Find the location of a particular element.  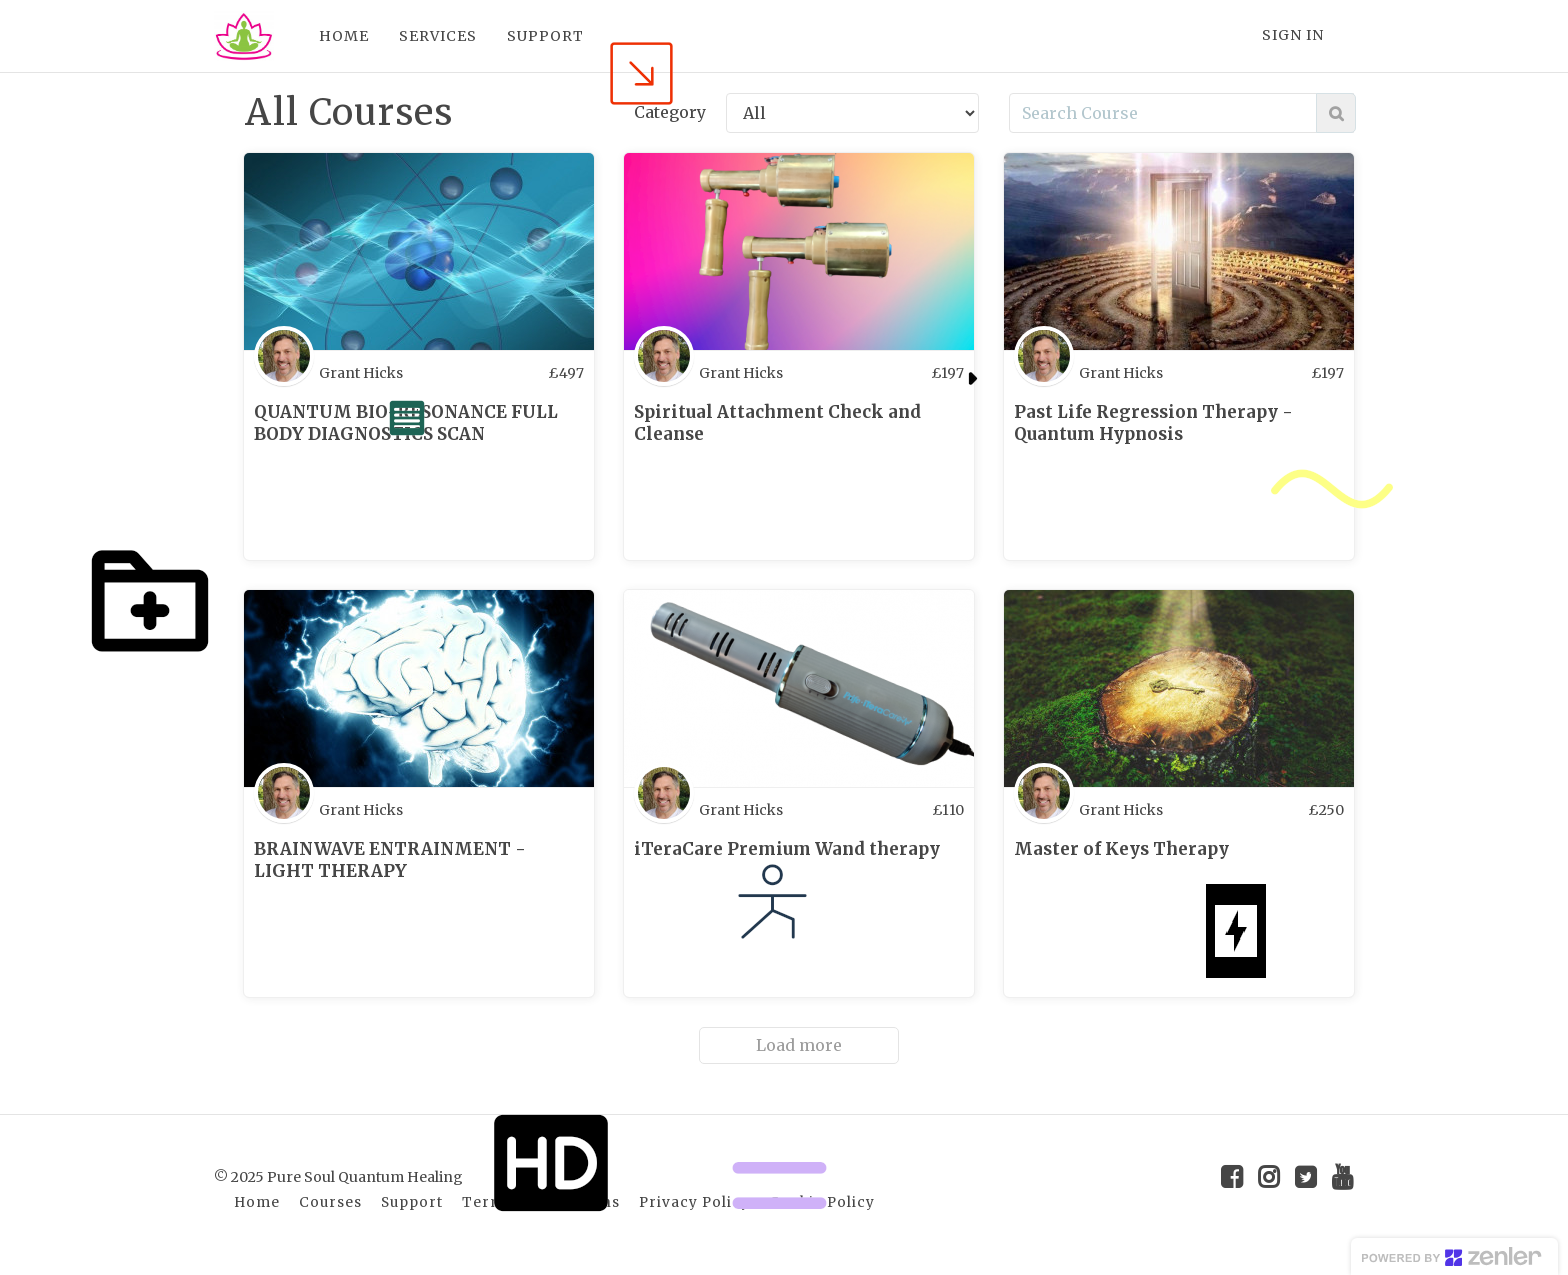

navigate to bottom-right corner is located at coordinates (641, 73).